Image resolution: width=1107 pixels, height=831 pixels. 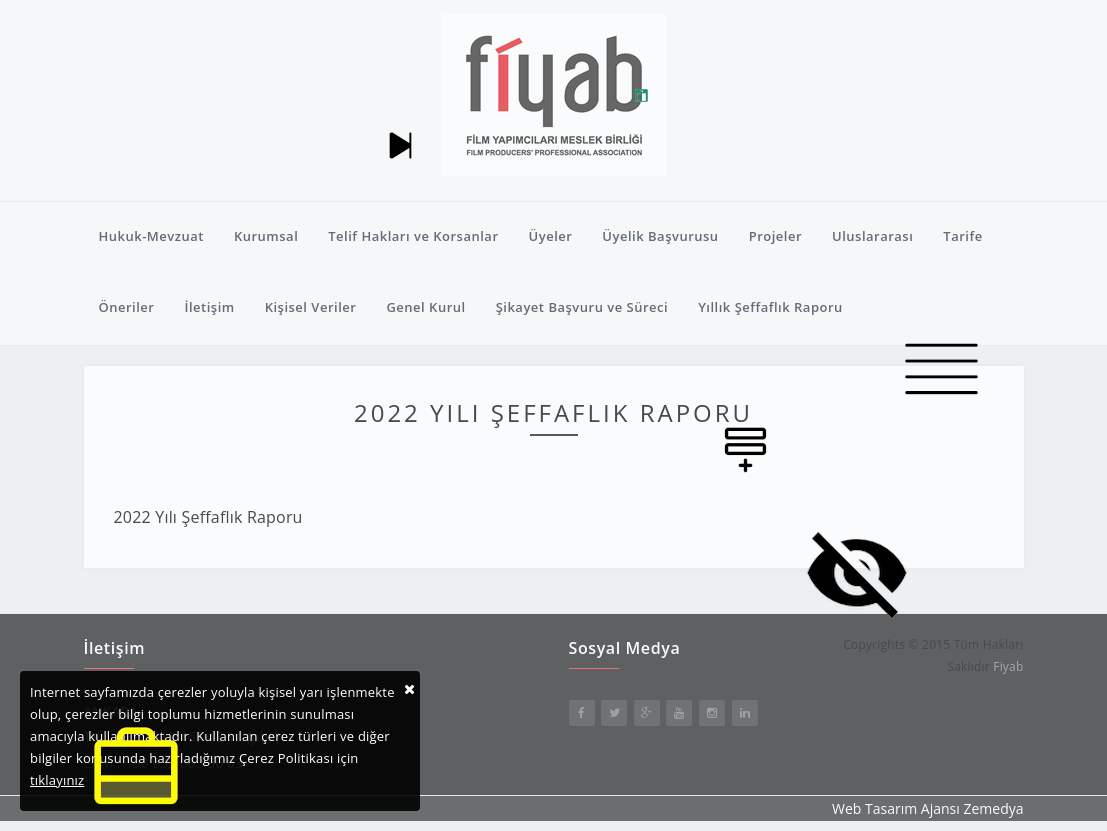 I want to click on indicates elevator access or location, so click(x=641, y=95).